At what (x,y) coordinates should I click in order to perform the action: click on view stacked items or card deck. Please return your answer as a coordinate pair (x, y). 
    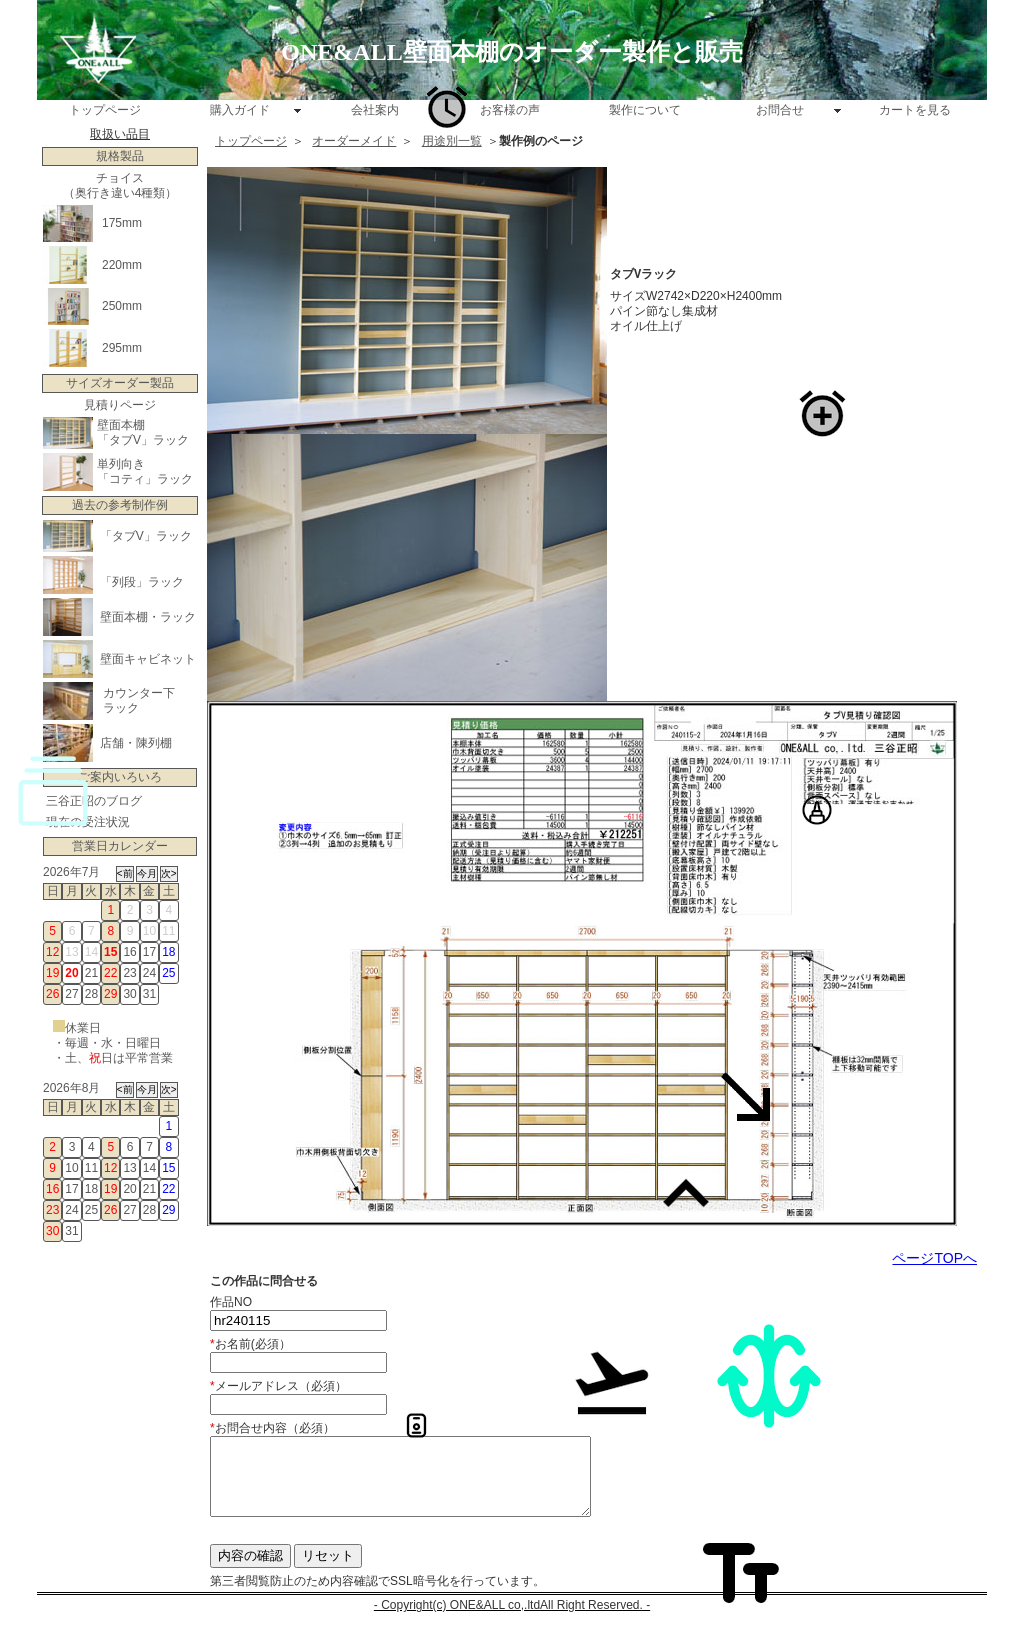
    Looking at the image, I should click on (53, 794).